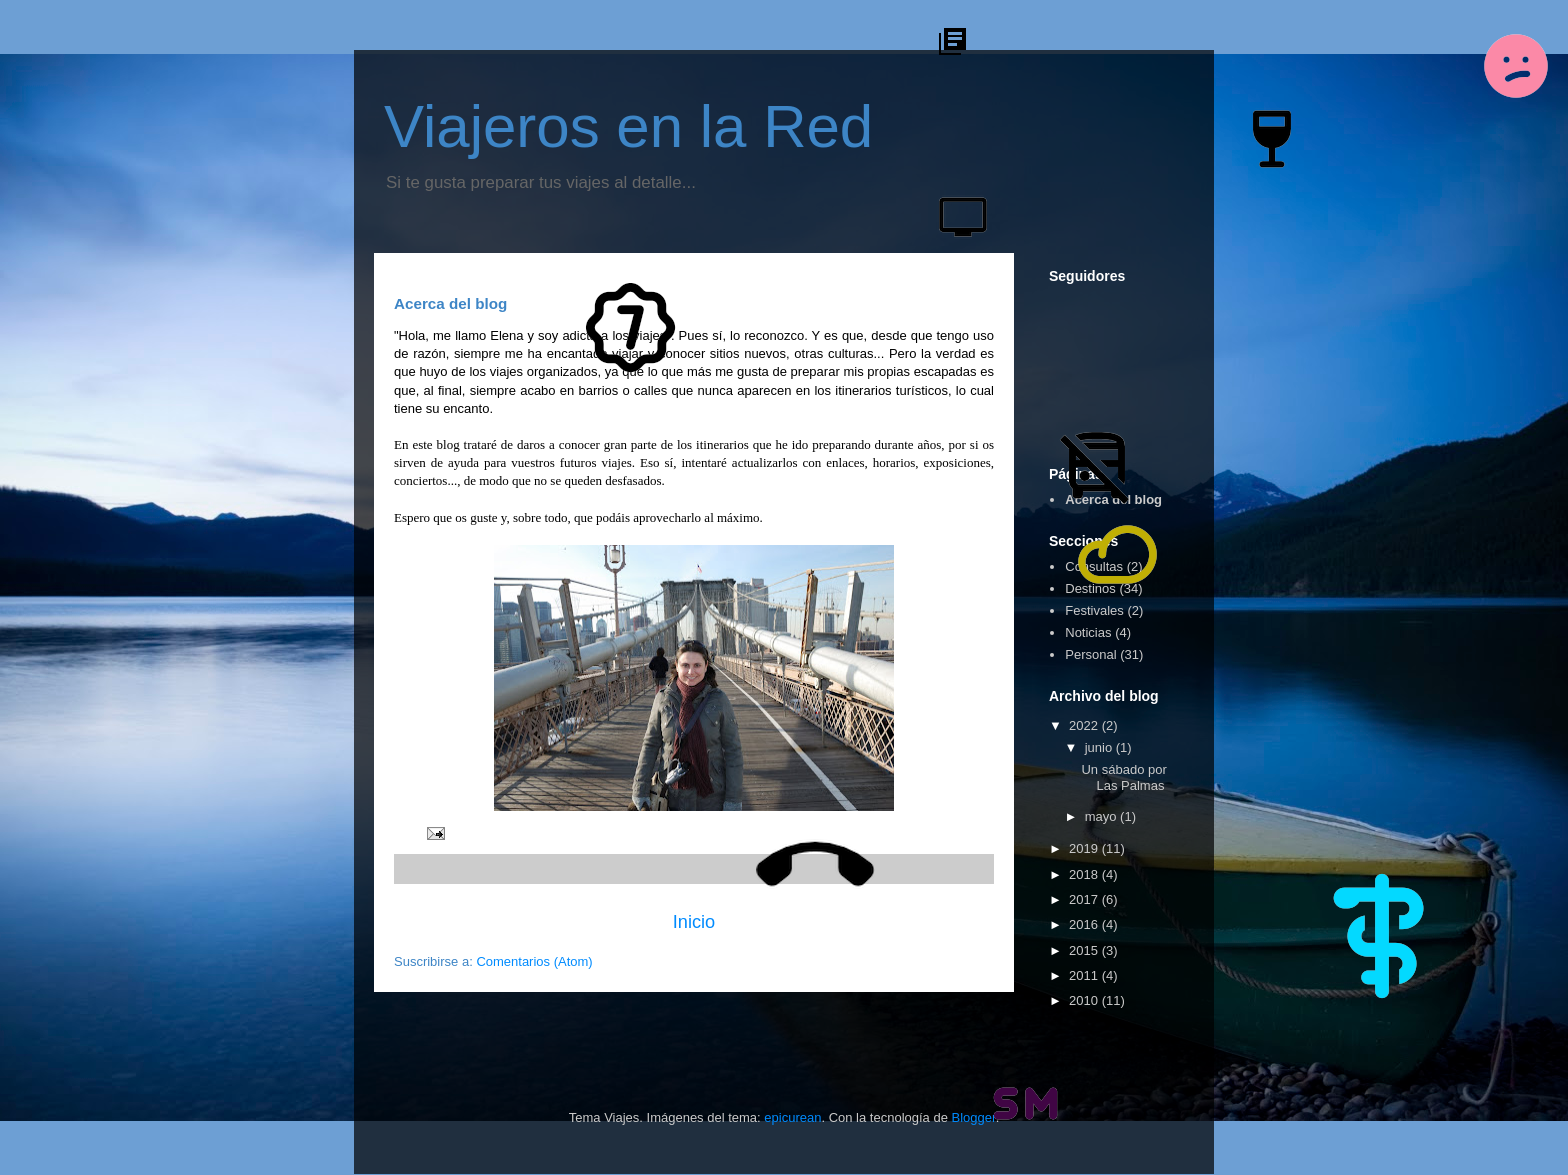 The image size is (1568, 1175). I want to click on access cloud storage, so click(1117, 554).